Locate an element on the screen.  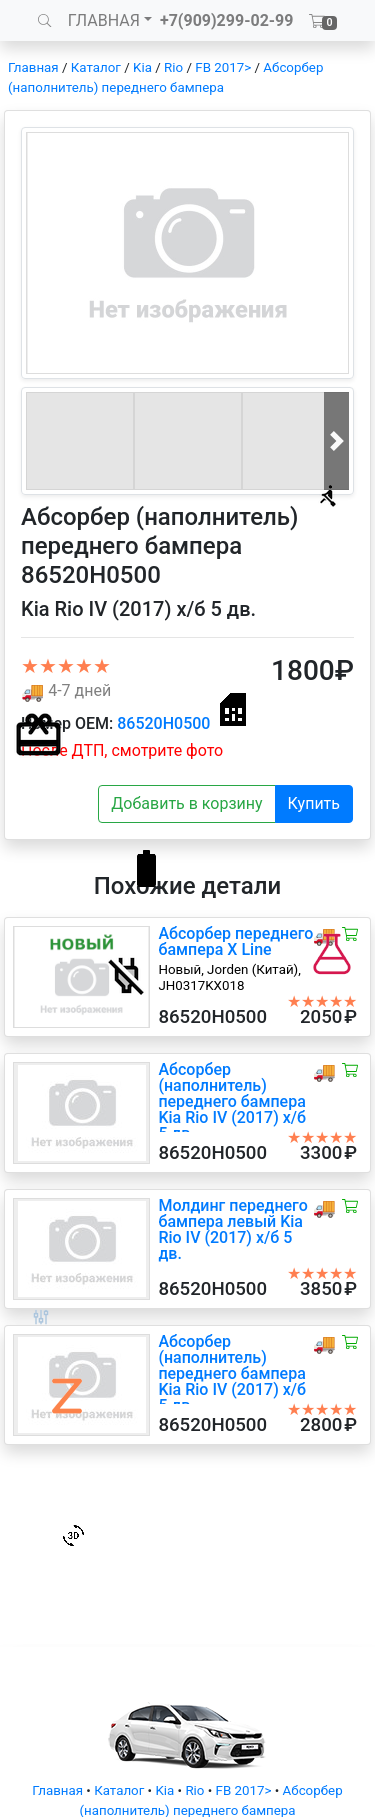
redeem a gift card or voucher is located at coordinates (38, 735).